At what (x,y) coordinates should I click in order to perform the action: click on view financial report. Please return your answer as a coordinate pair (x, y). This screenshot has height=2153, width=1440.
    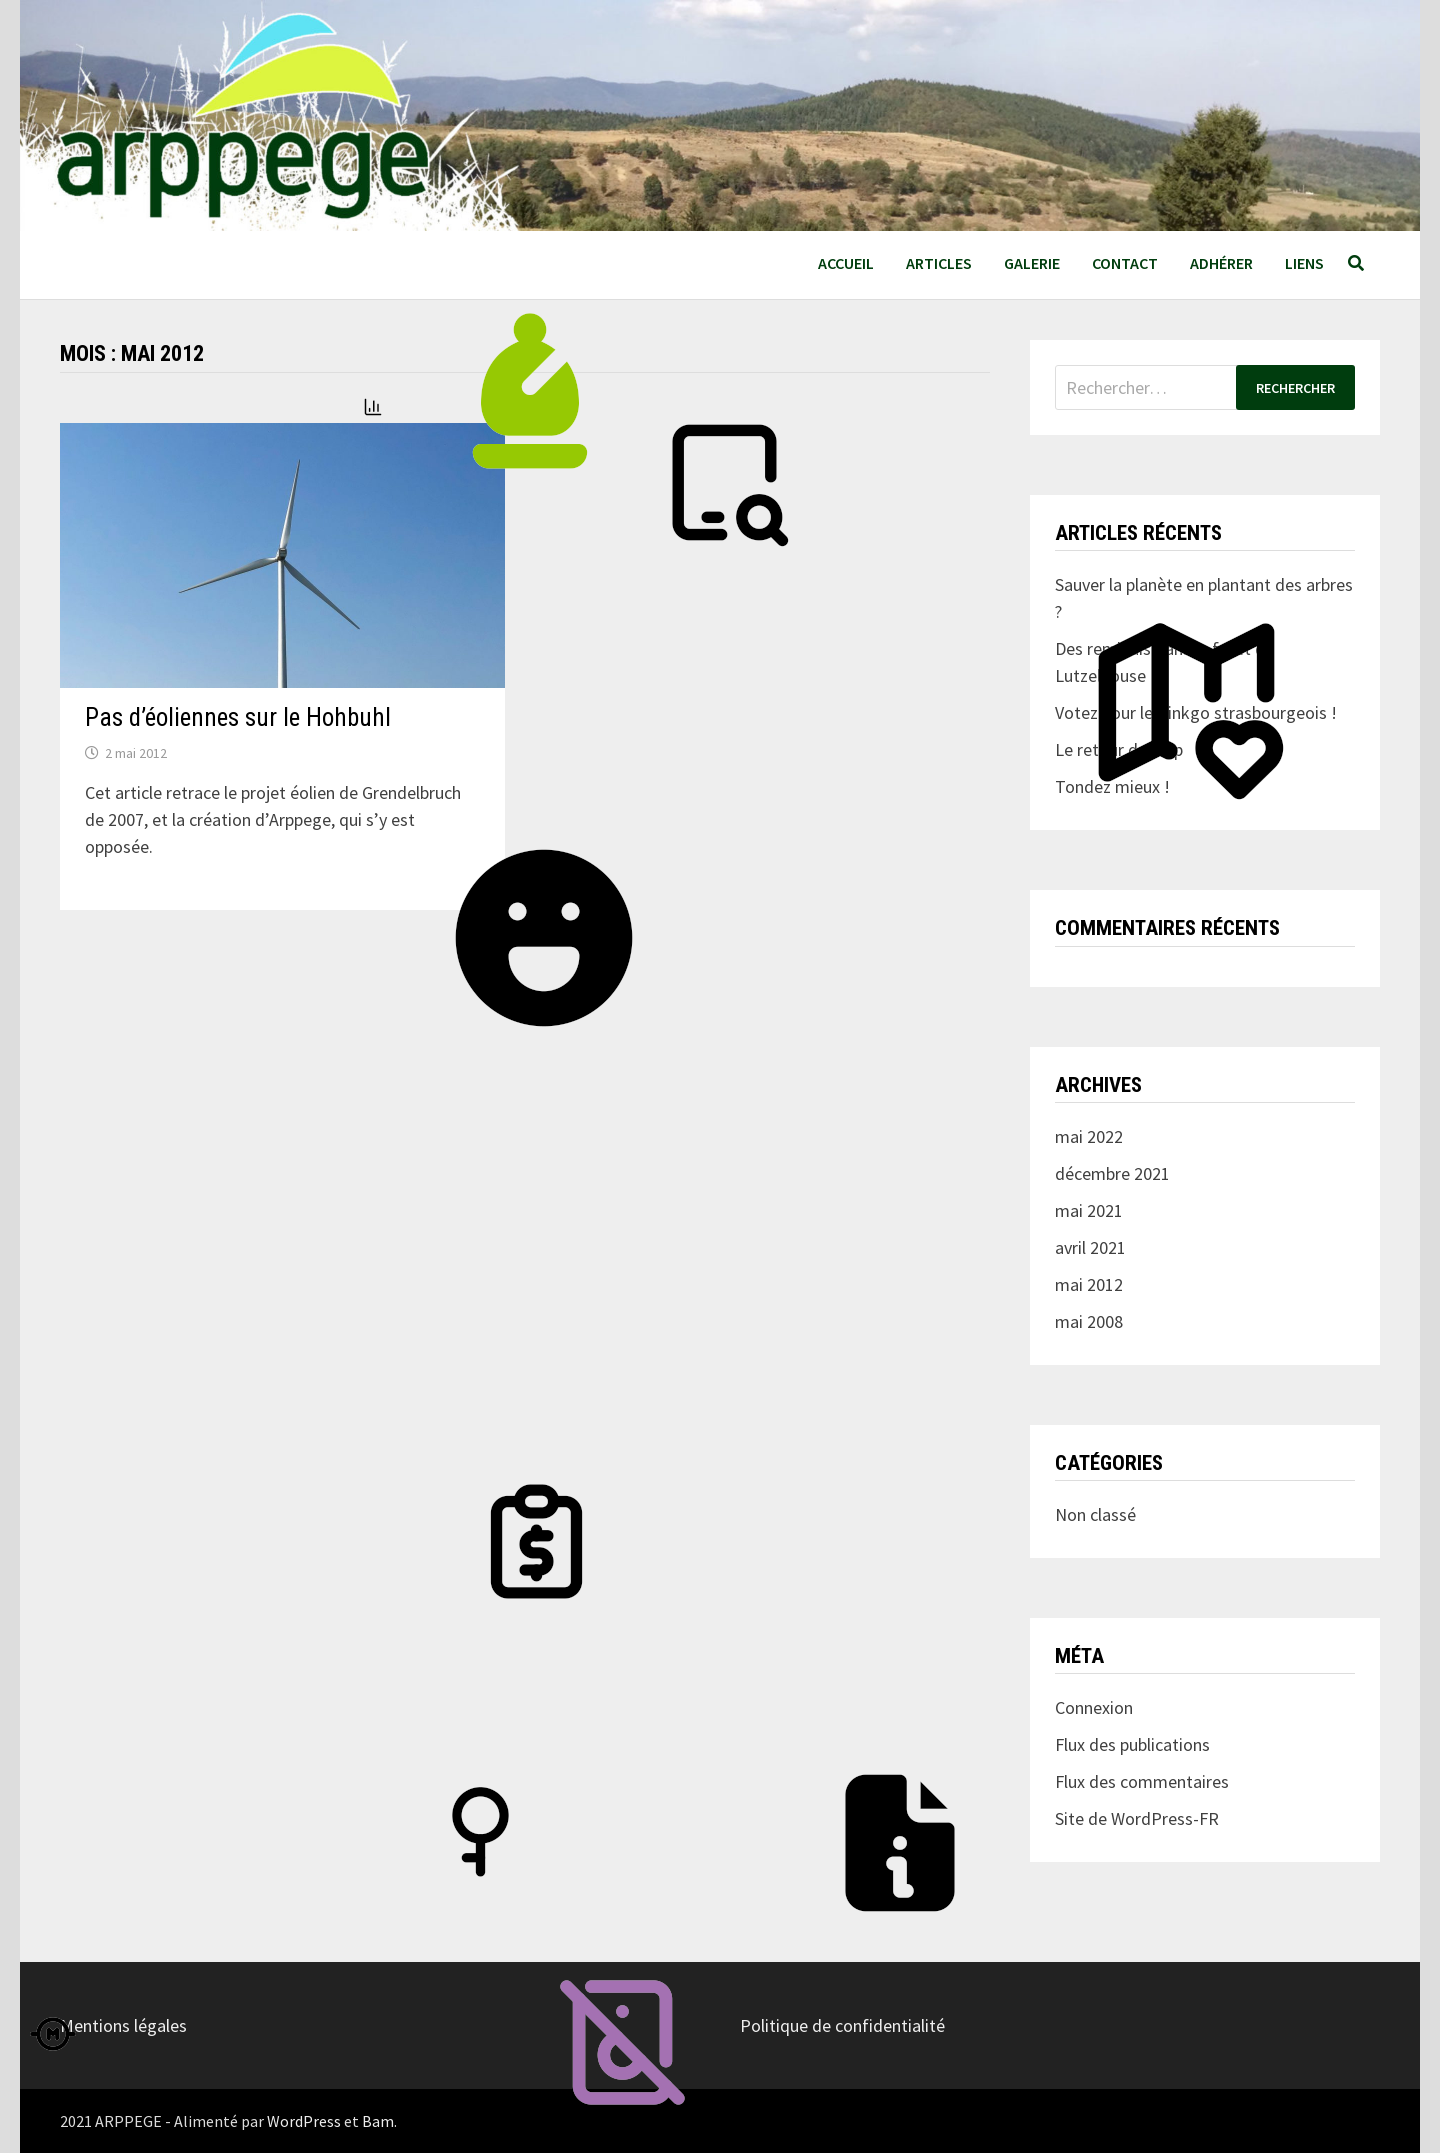
    Looking at the image, I should click on (536, 1541).